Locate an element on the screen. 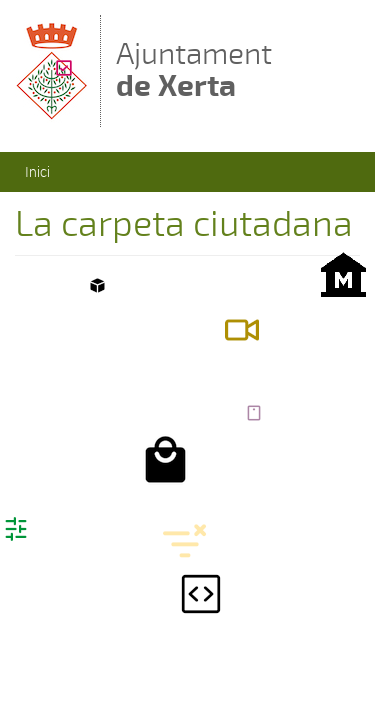 The height and width of the screenshot is (720, 375). tablet device with front-facing camera is located at coordinates (254, 413).